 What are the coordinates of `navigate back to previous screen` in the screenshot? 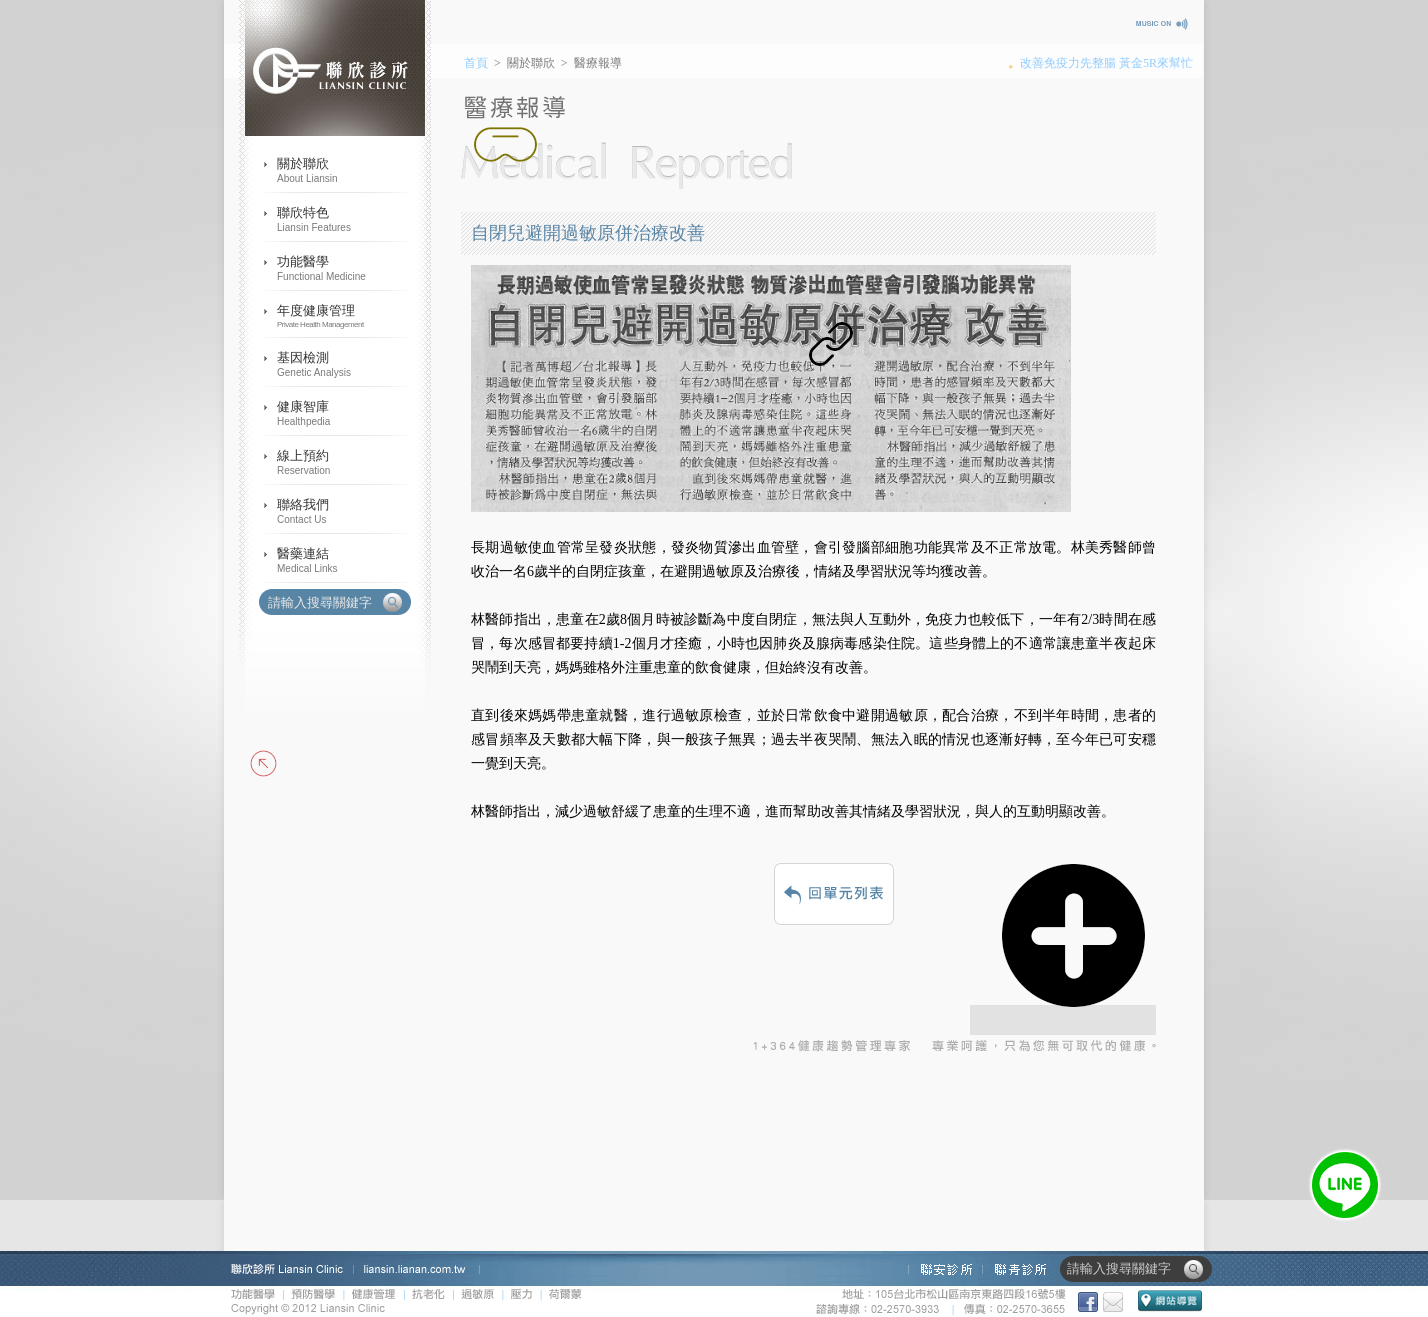 It's located at (263, 763).